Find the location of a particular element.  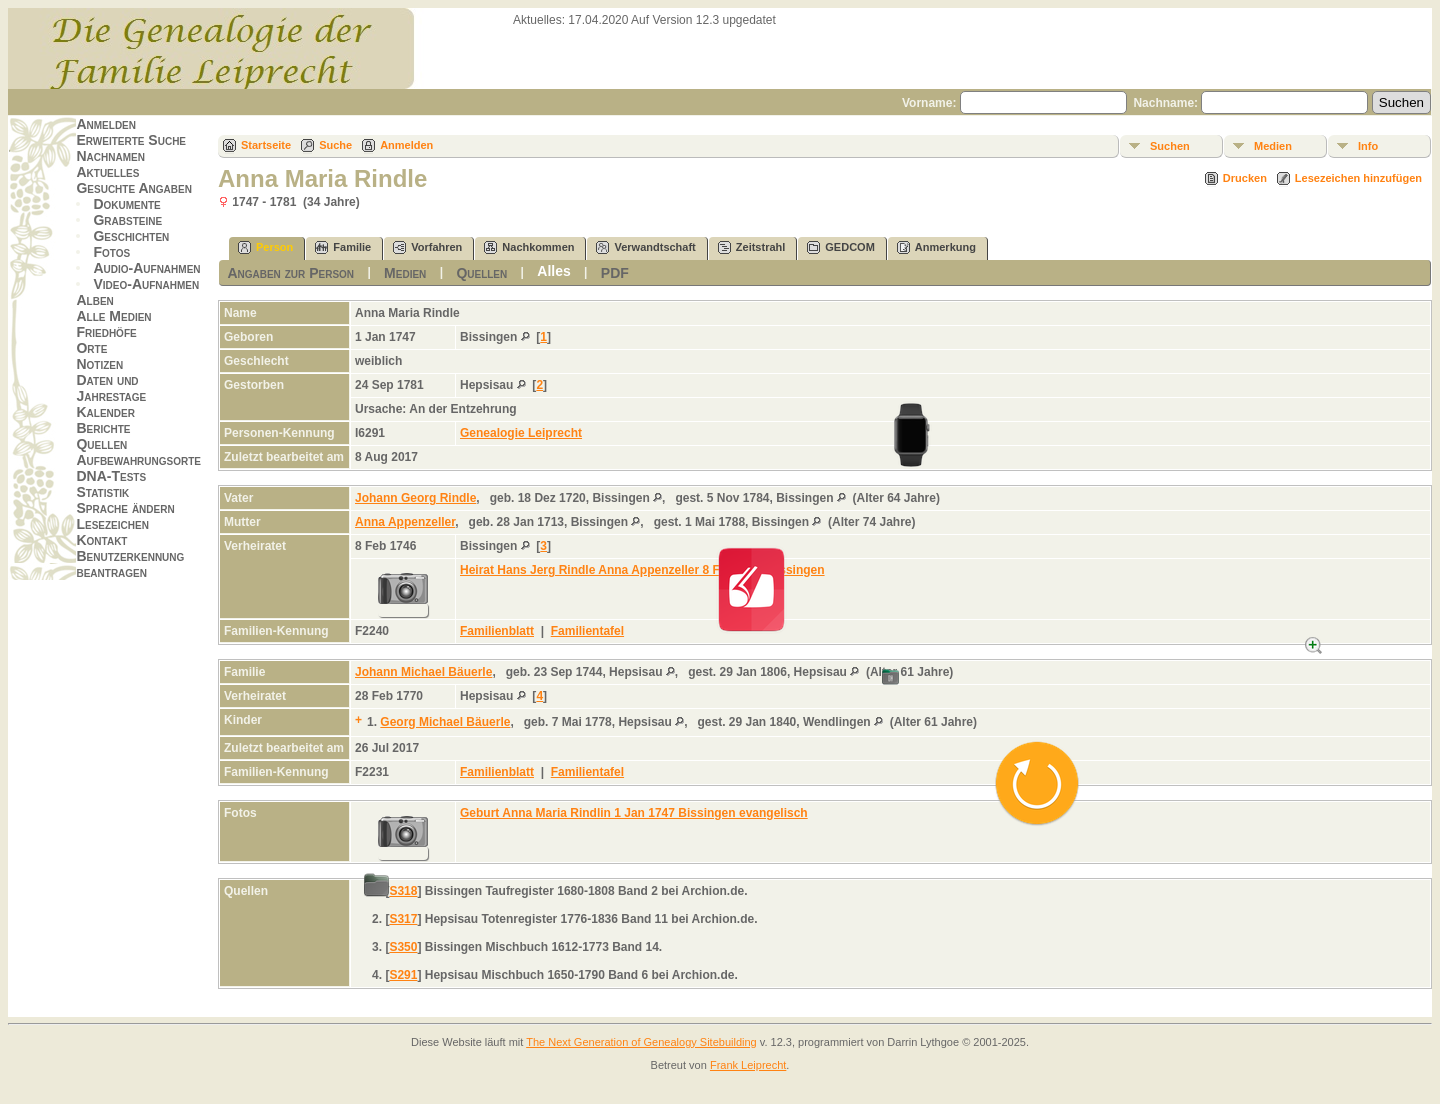

open templates folder is located at coordinates (890, 676).